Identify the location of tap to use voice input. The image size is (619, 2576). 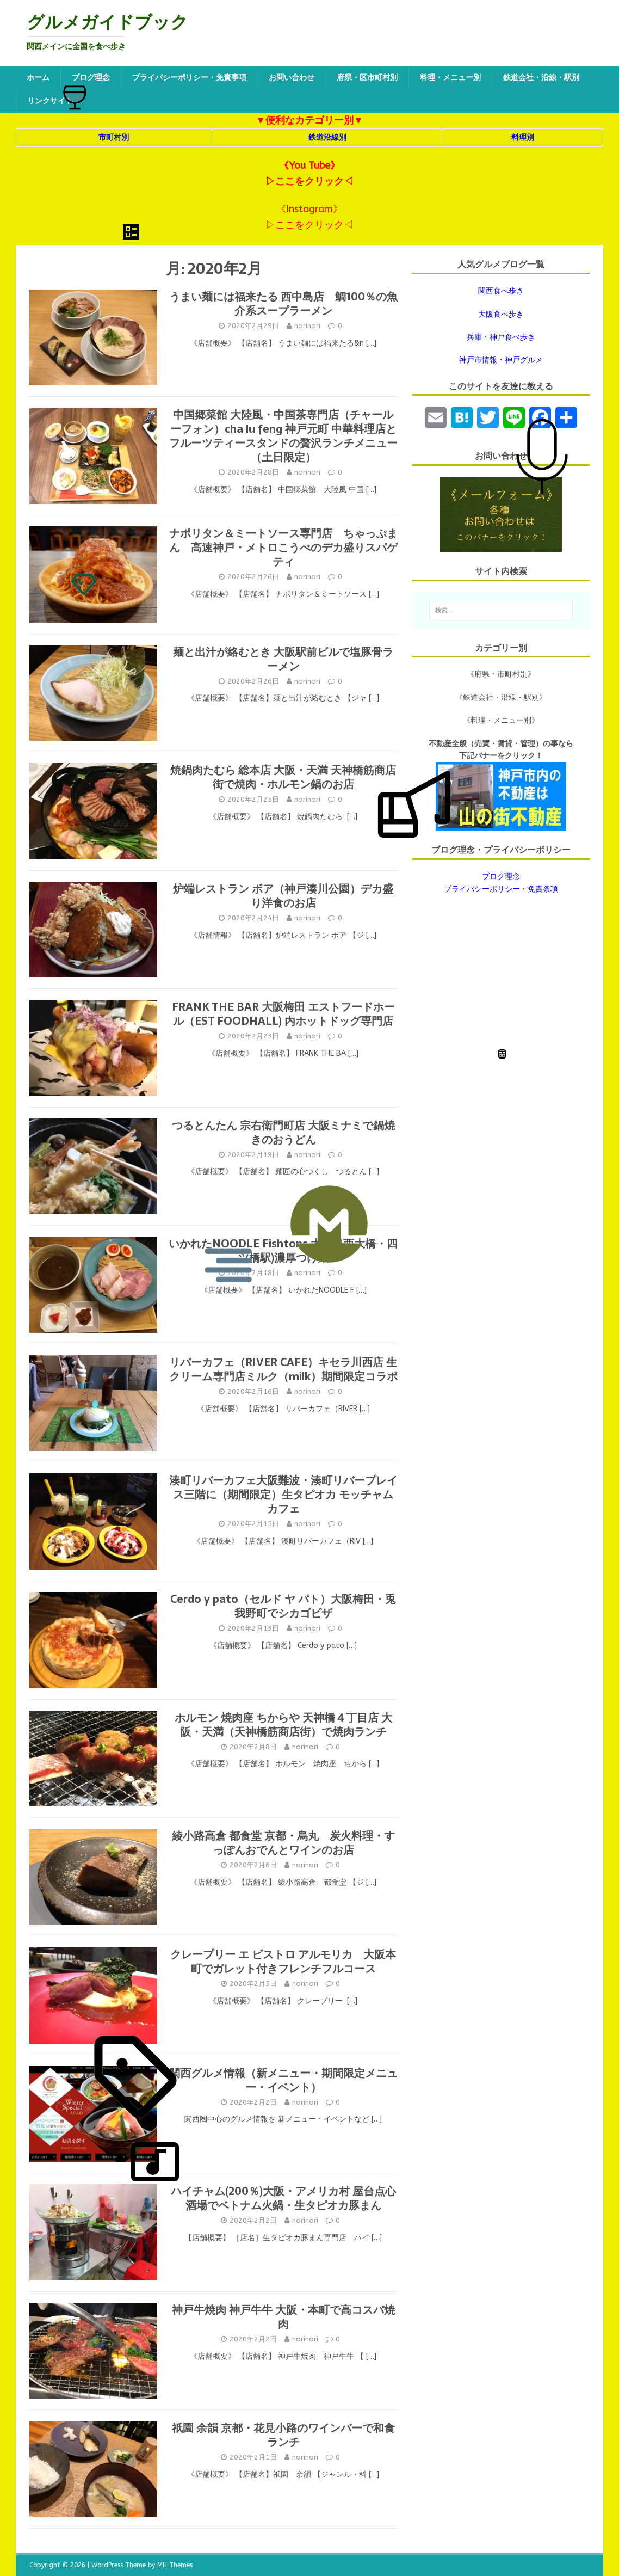
(542, 455).